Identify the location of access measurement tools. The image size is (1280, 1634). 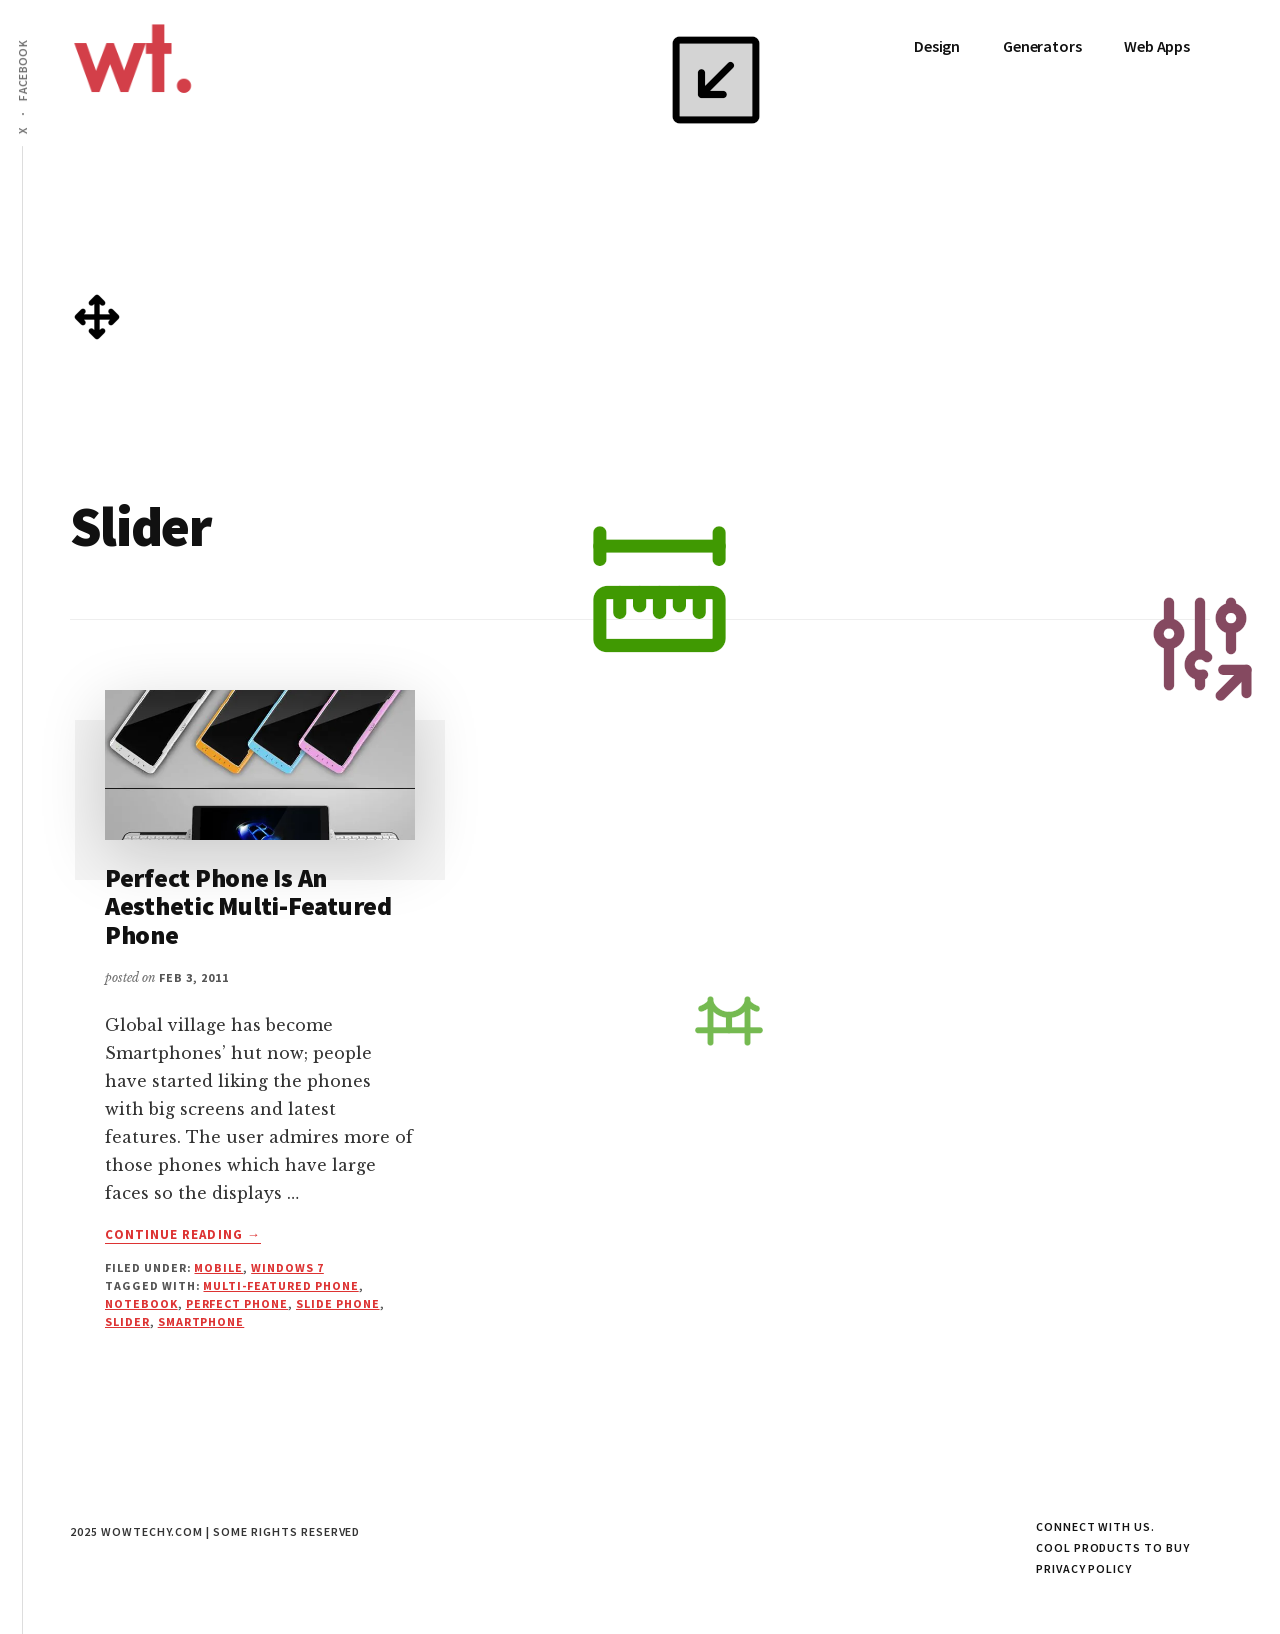
(659, 592).